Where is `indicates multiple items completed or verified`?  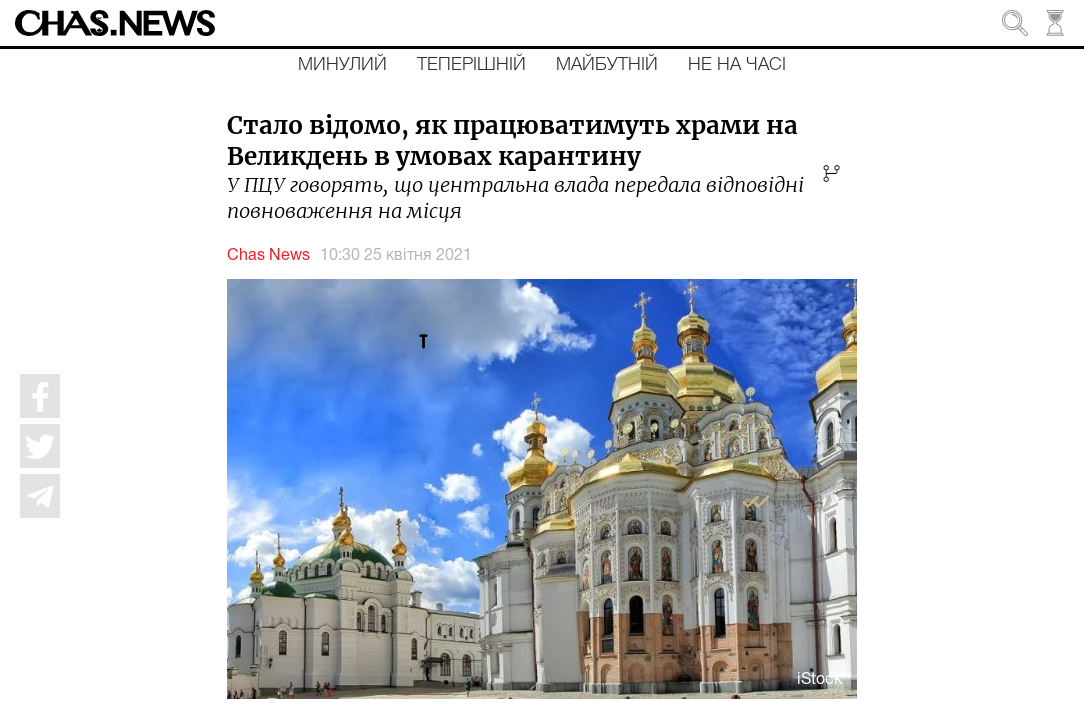
indicates multiple items completed or verified is located at coordinates (756, 502).